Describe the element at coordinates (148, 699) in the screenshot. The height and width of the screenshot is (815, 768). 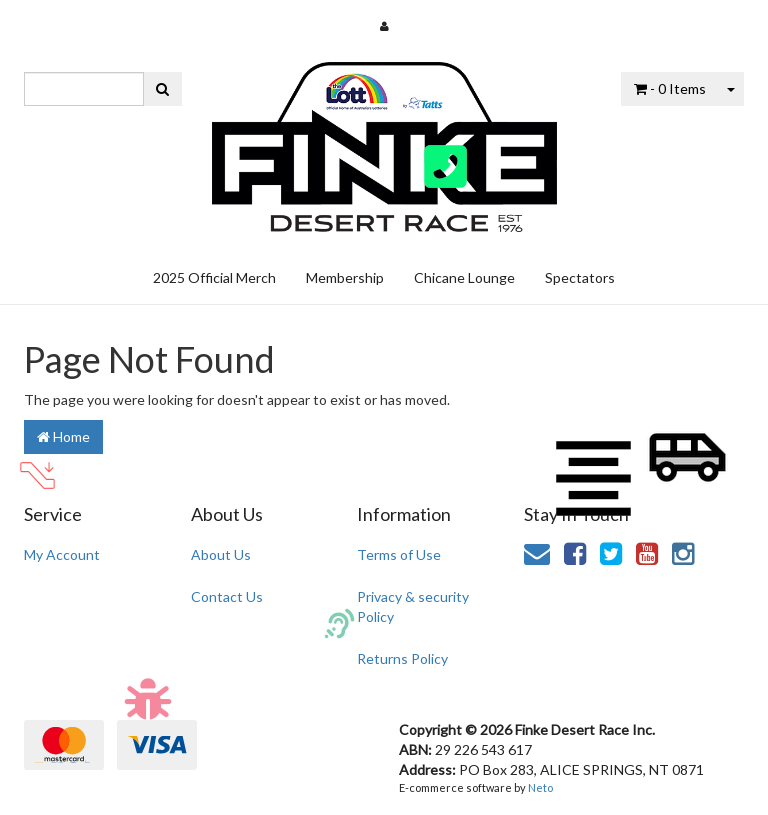
I see `report a bug or issue` at that location.